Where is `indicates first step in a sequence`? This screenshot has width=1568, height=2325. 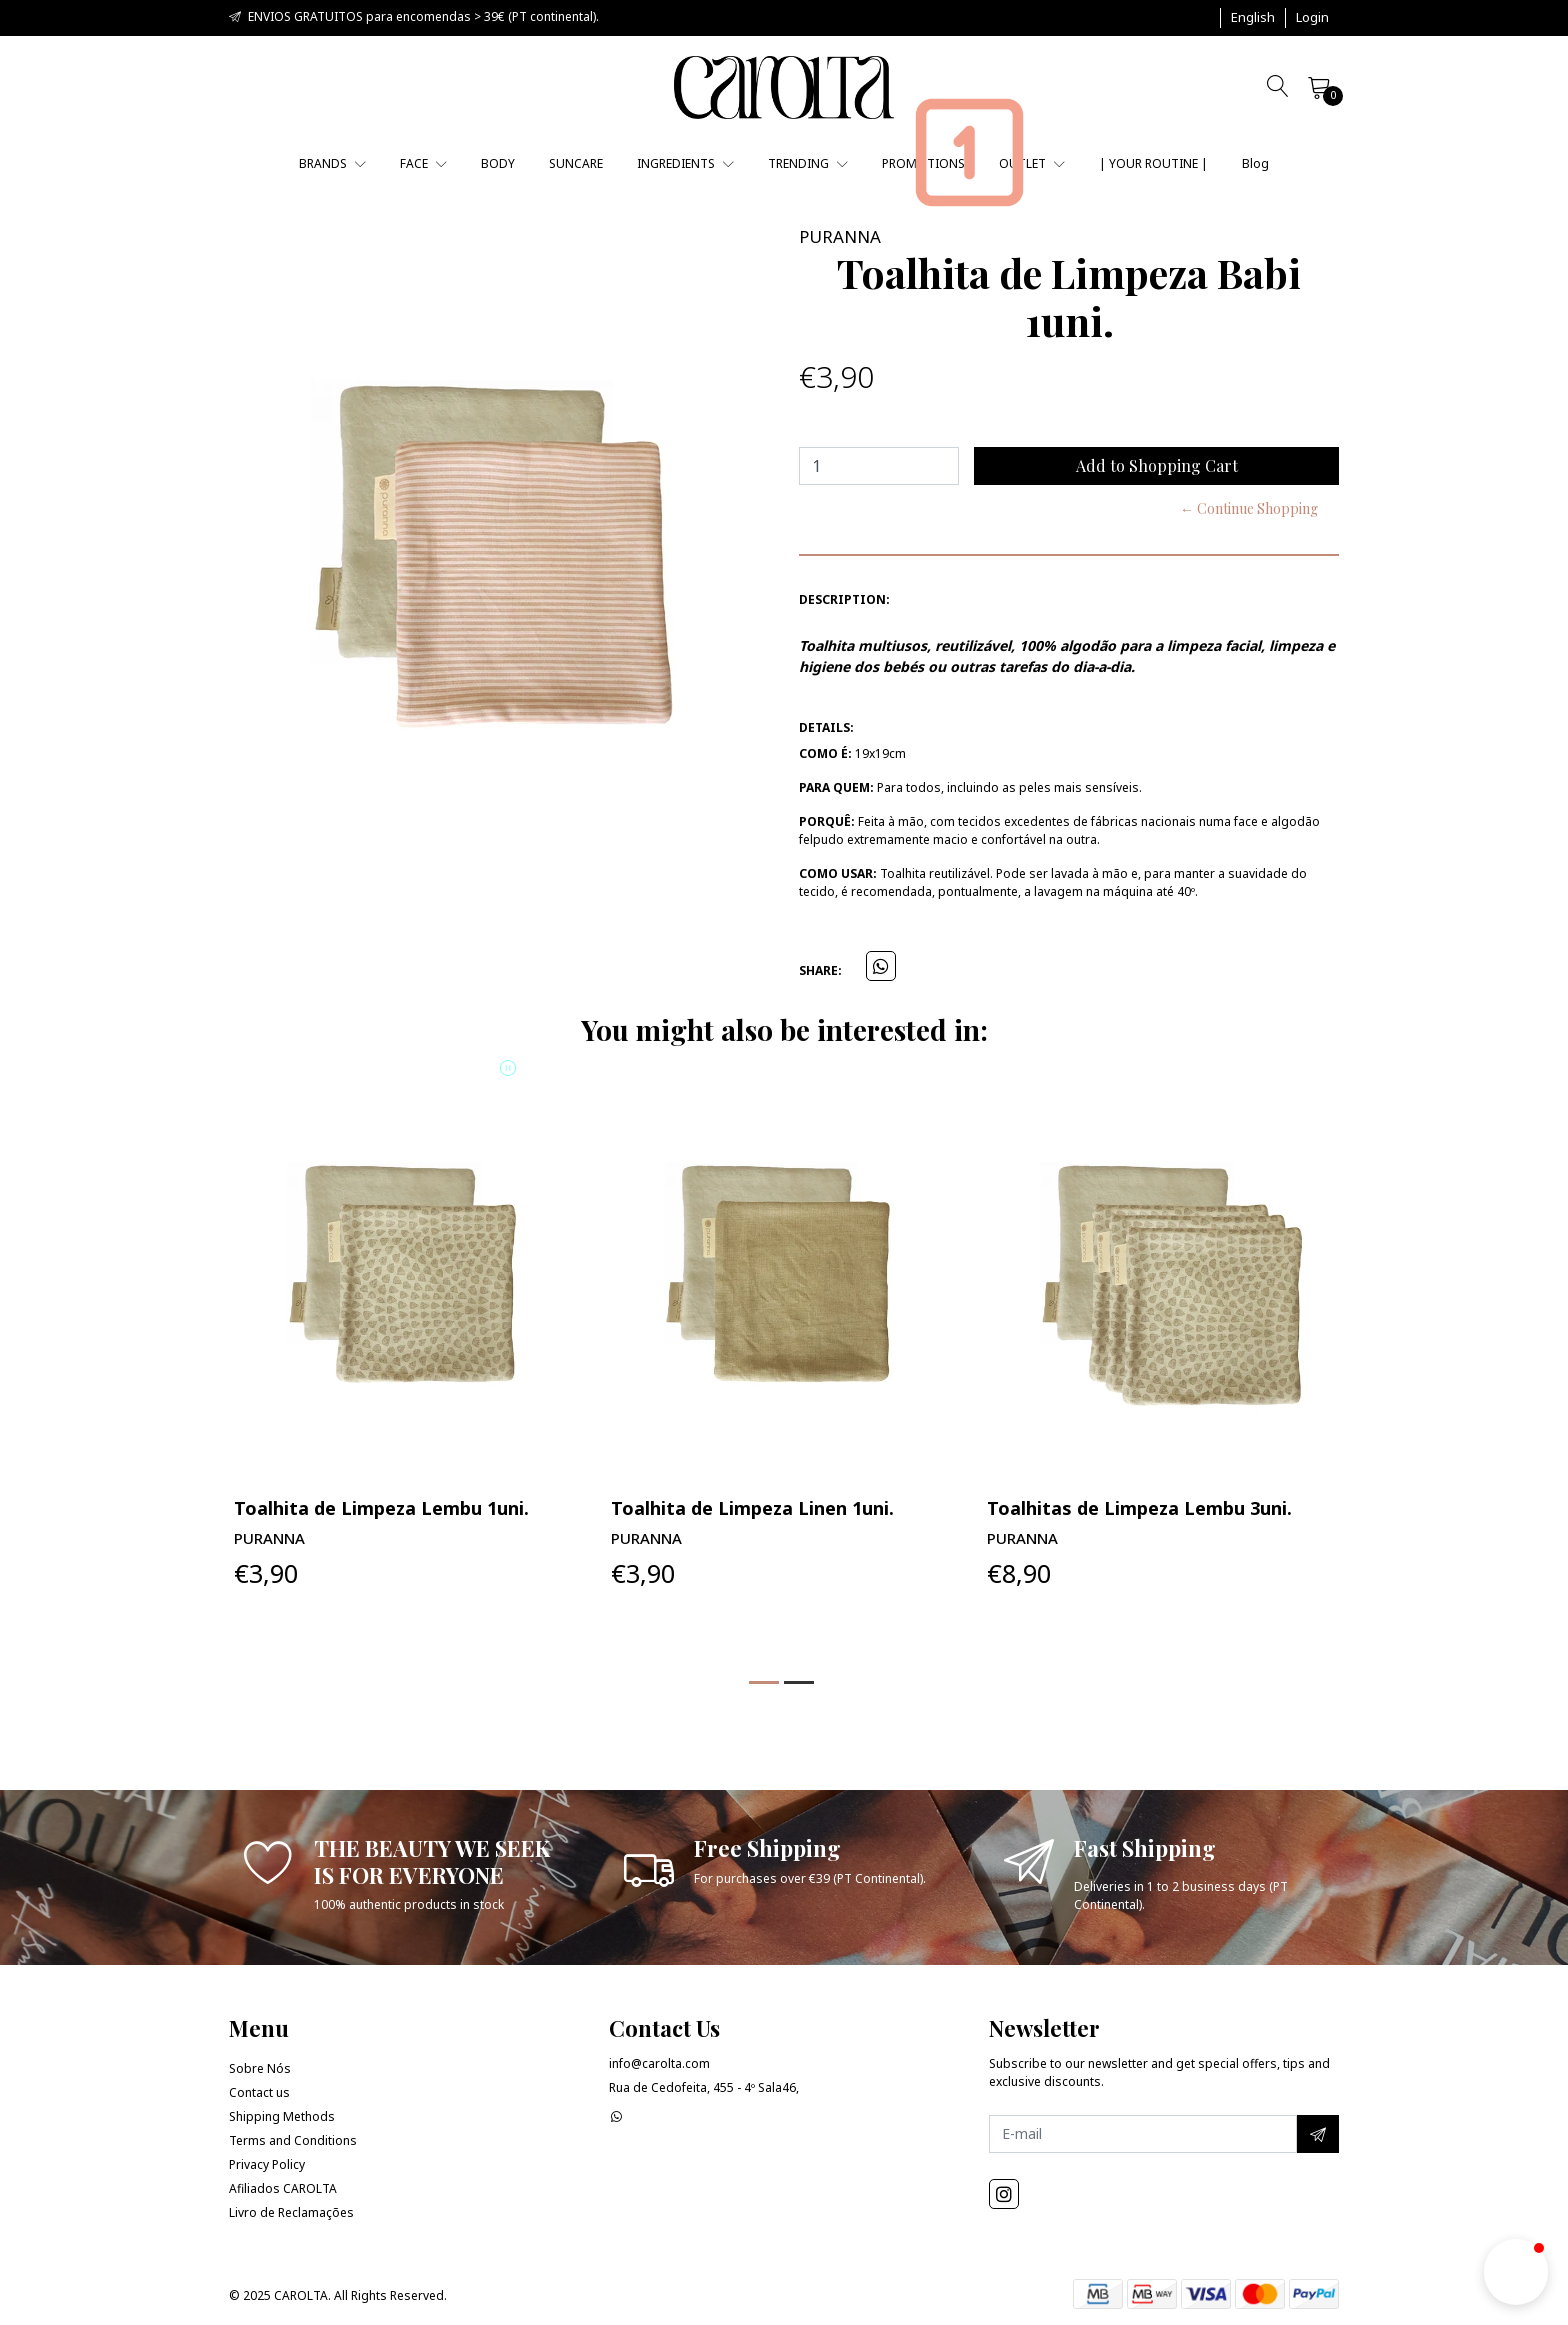 indicates first step in a sequence is located at coordinates (969, 152).